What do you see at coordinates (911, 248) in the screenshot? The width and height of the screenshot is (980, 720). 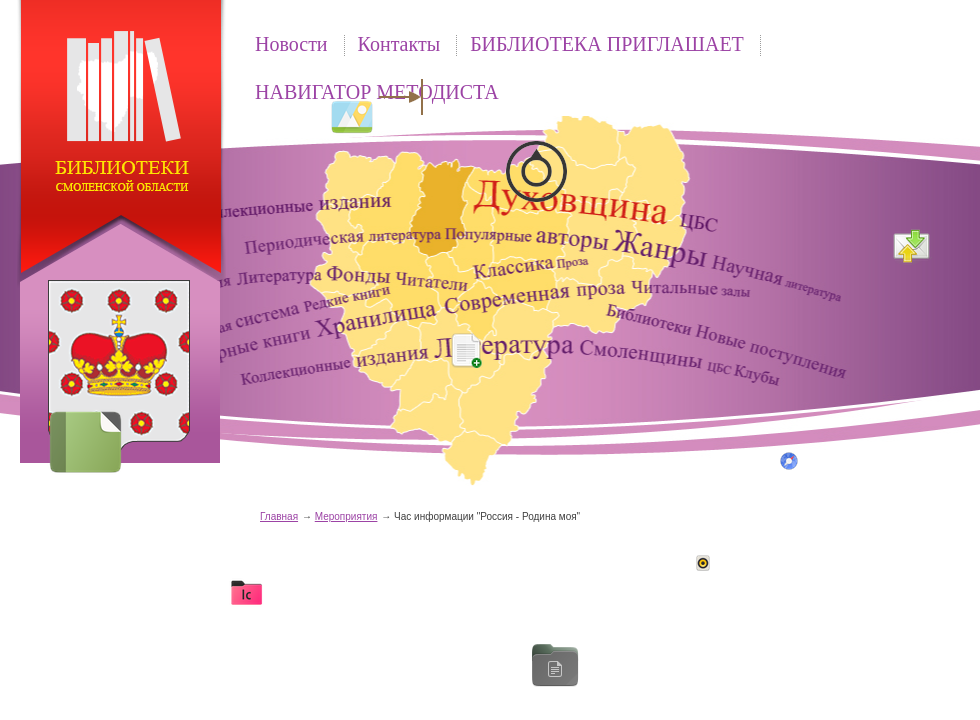 I see `sync incoming and outgoing mail` at bounding box center [911, 248].